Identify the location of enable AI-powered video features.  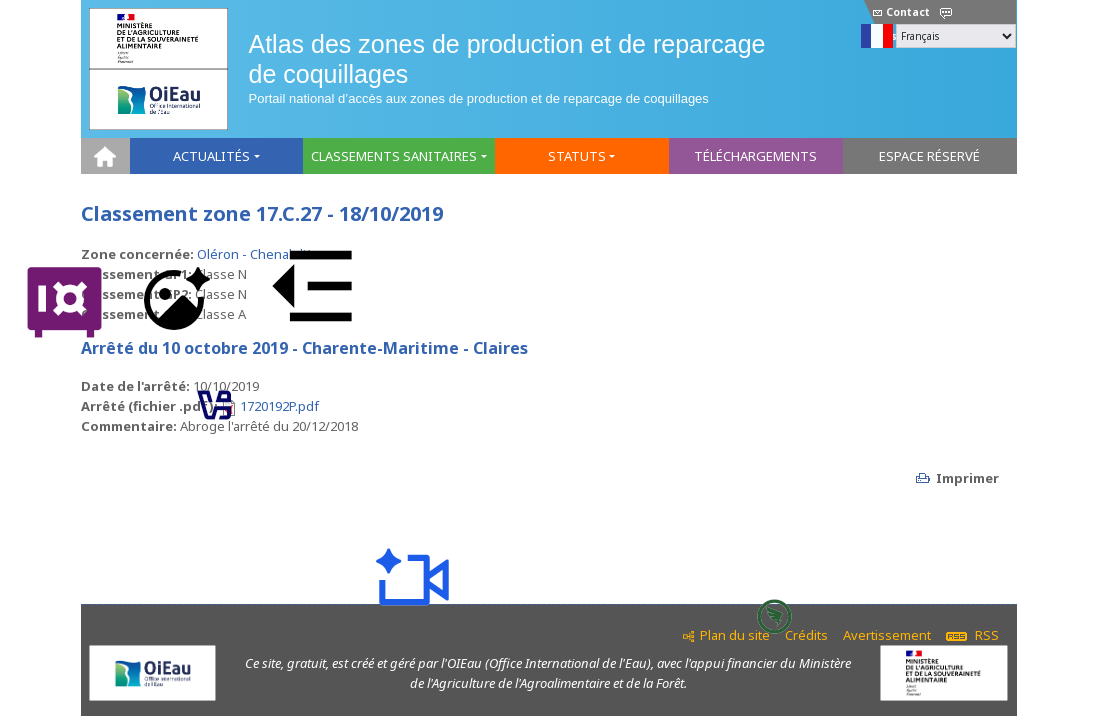
(414, 580).